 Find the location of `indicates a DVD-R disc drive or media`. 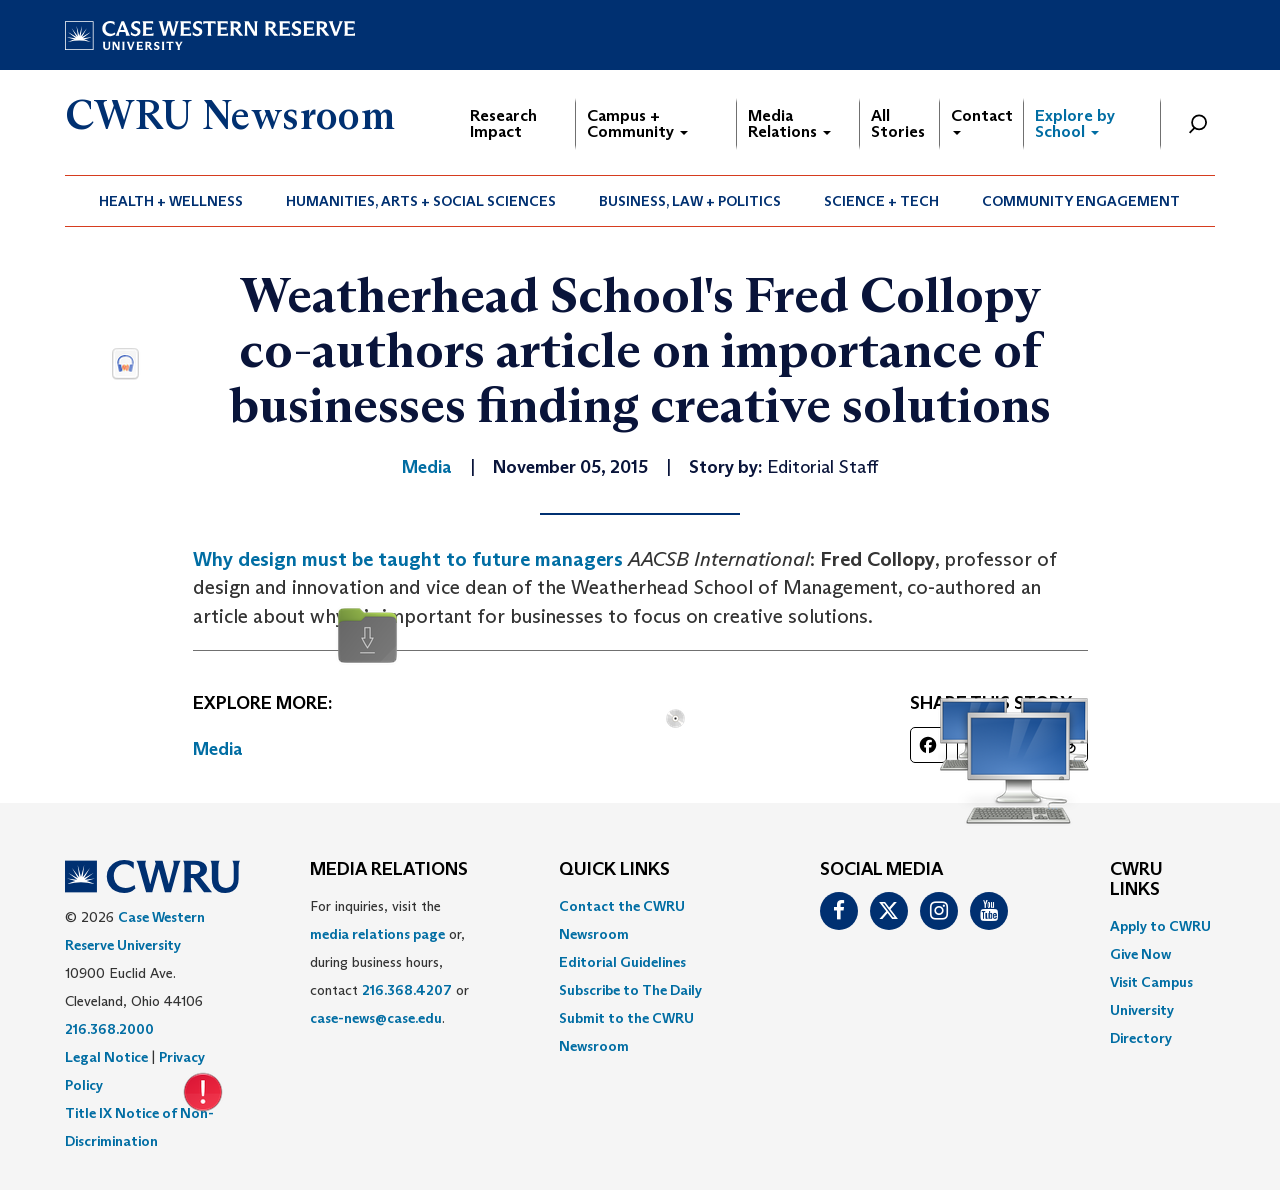

indicates a DVD-R disc drive or media is located at coordinates (675, 718).